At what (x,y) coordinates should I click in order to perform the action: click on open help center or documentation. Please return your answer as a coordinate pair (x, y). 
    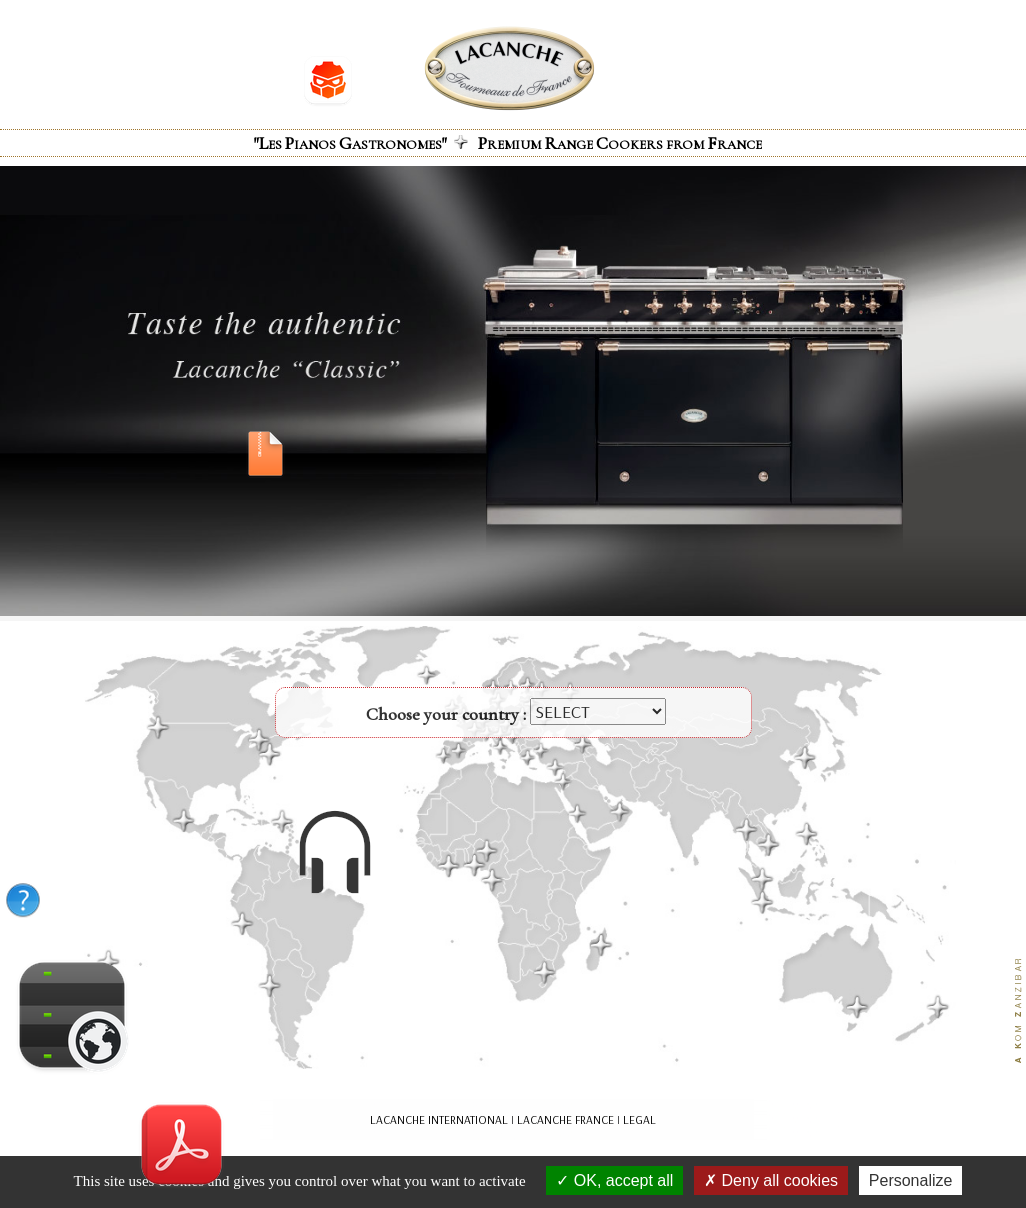
    Looking at the image, I should click on (23, 900).